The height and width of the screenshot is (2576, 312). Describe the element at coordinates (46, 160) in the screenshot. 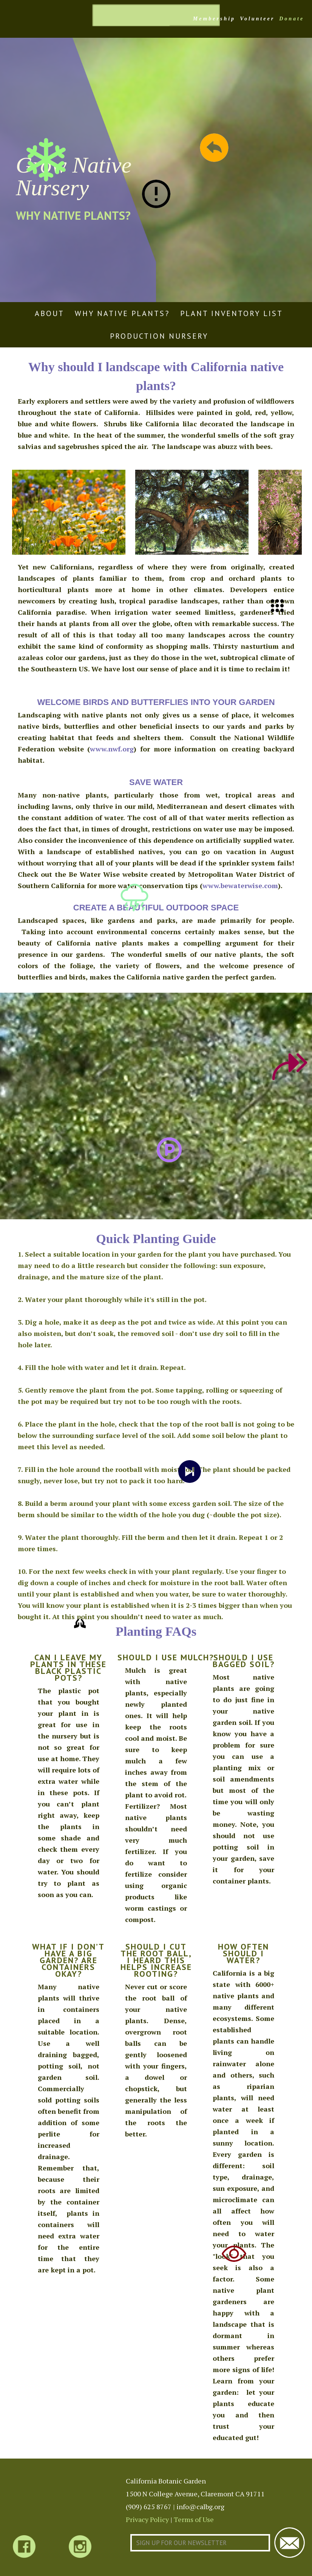

I see `indicates cold or winter weather conditions` at that location.